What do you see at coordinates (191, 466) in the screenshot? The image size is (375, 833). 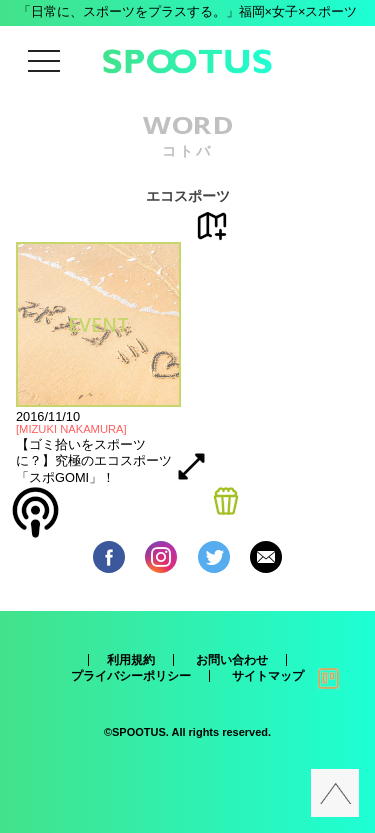 I see `expand to full screen` at bounding box center [191, 466].